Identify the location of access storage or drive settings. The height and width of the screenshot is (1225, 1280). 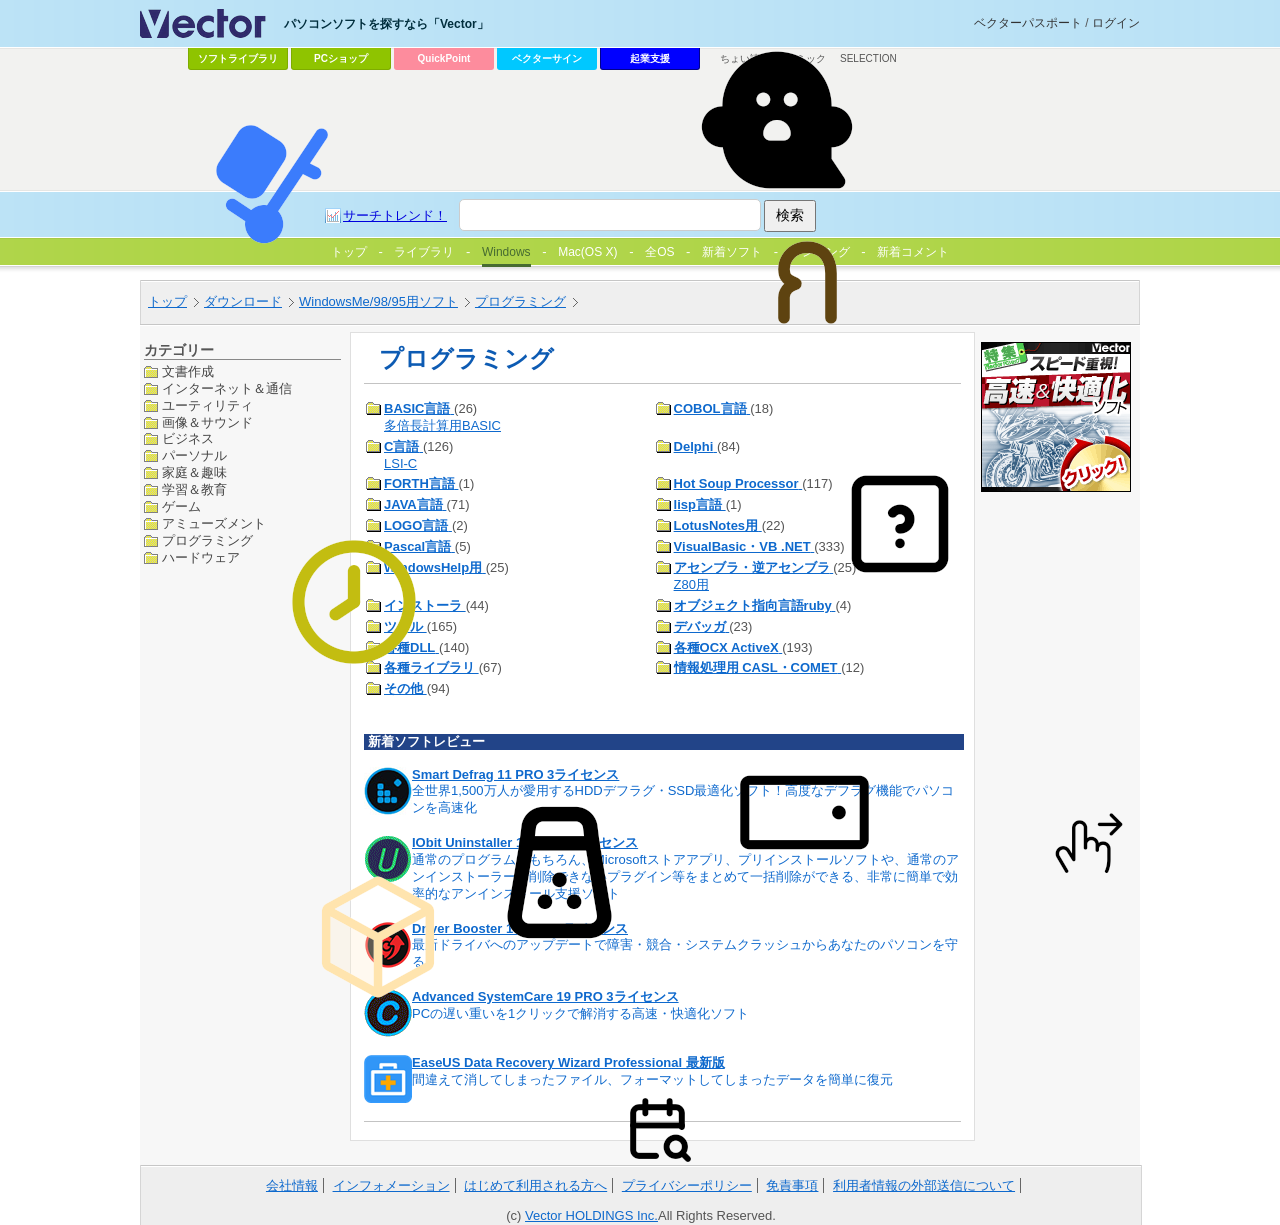
(804, 812).